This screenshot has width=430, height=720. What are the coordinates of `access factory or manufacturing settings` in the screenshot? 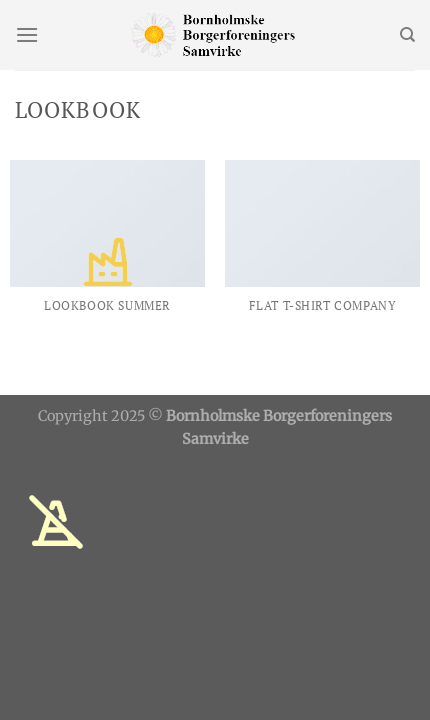 It's located at (108, 262).